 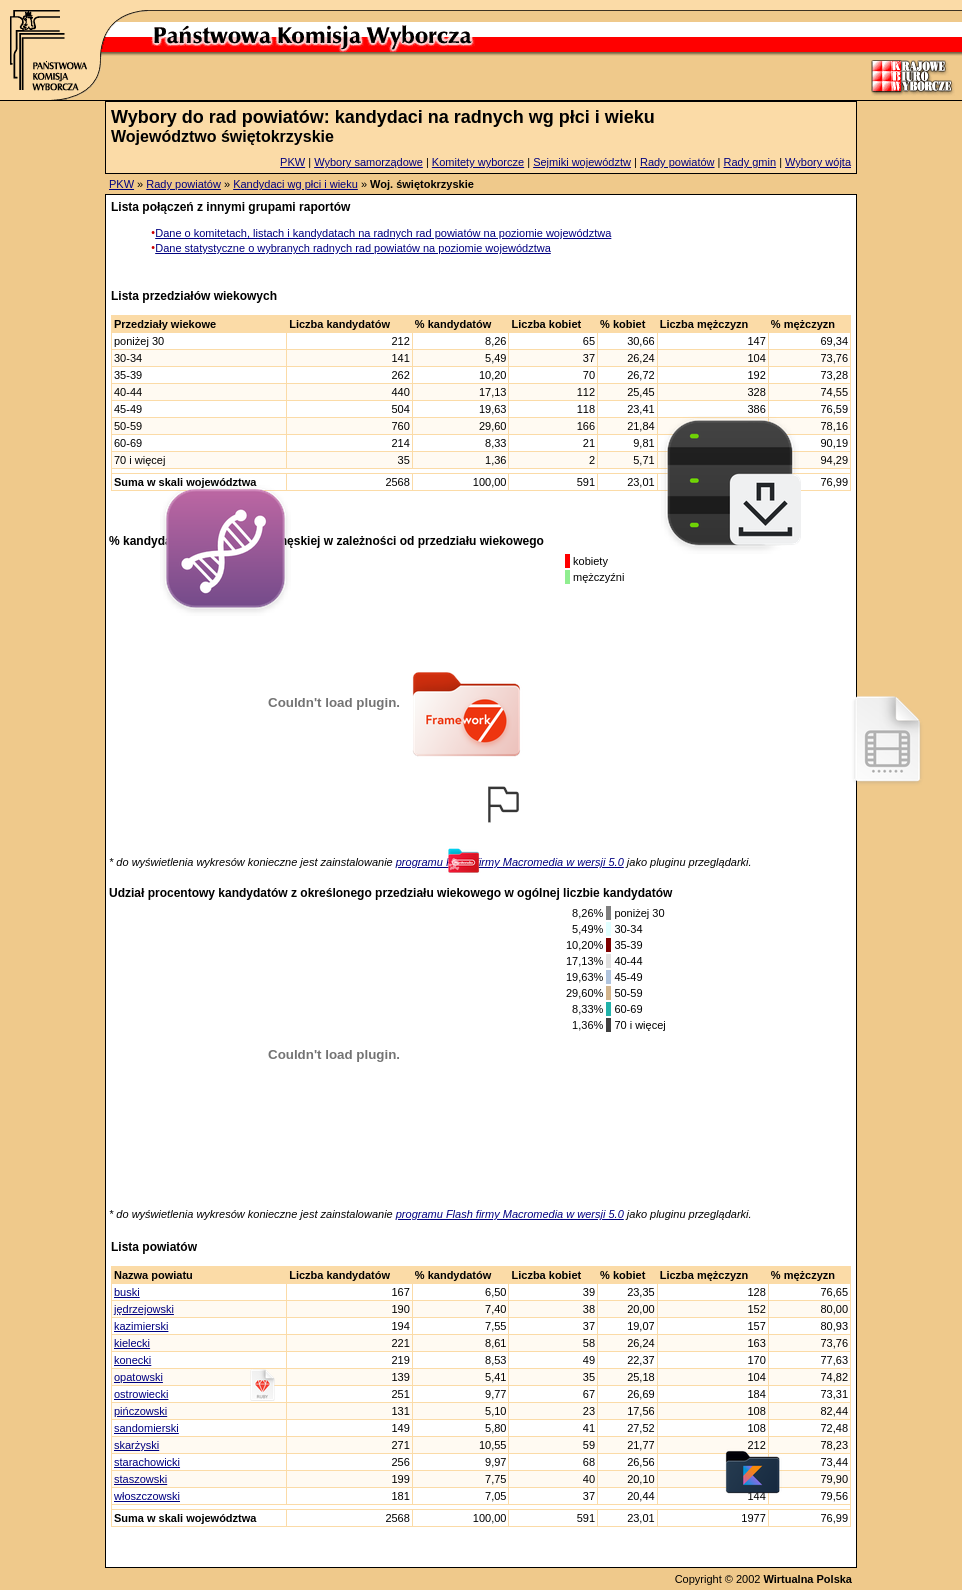 I want to click on open education and science apps category, so click(x=225, y=550).